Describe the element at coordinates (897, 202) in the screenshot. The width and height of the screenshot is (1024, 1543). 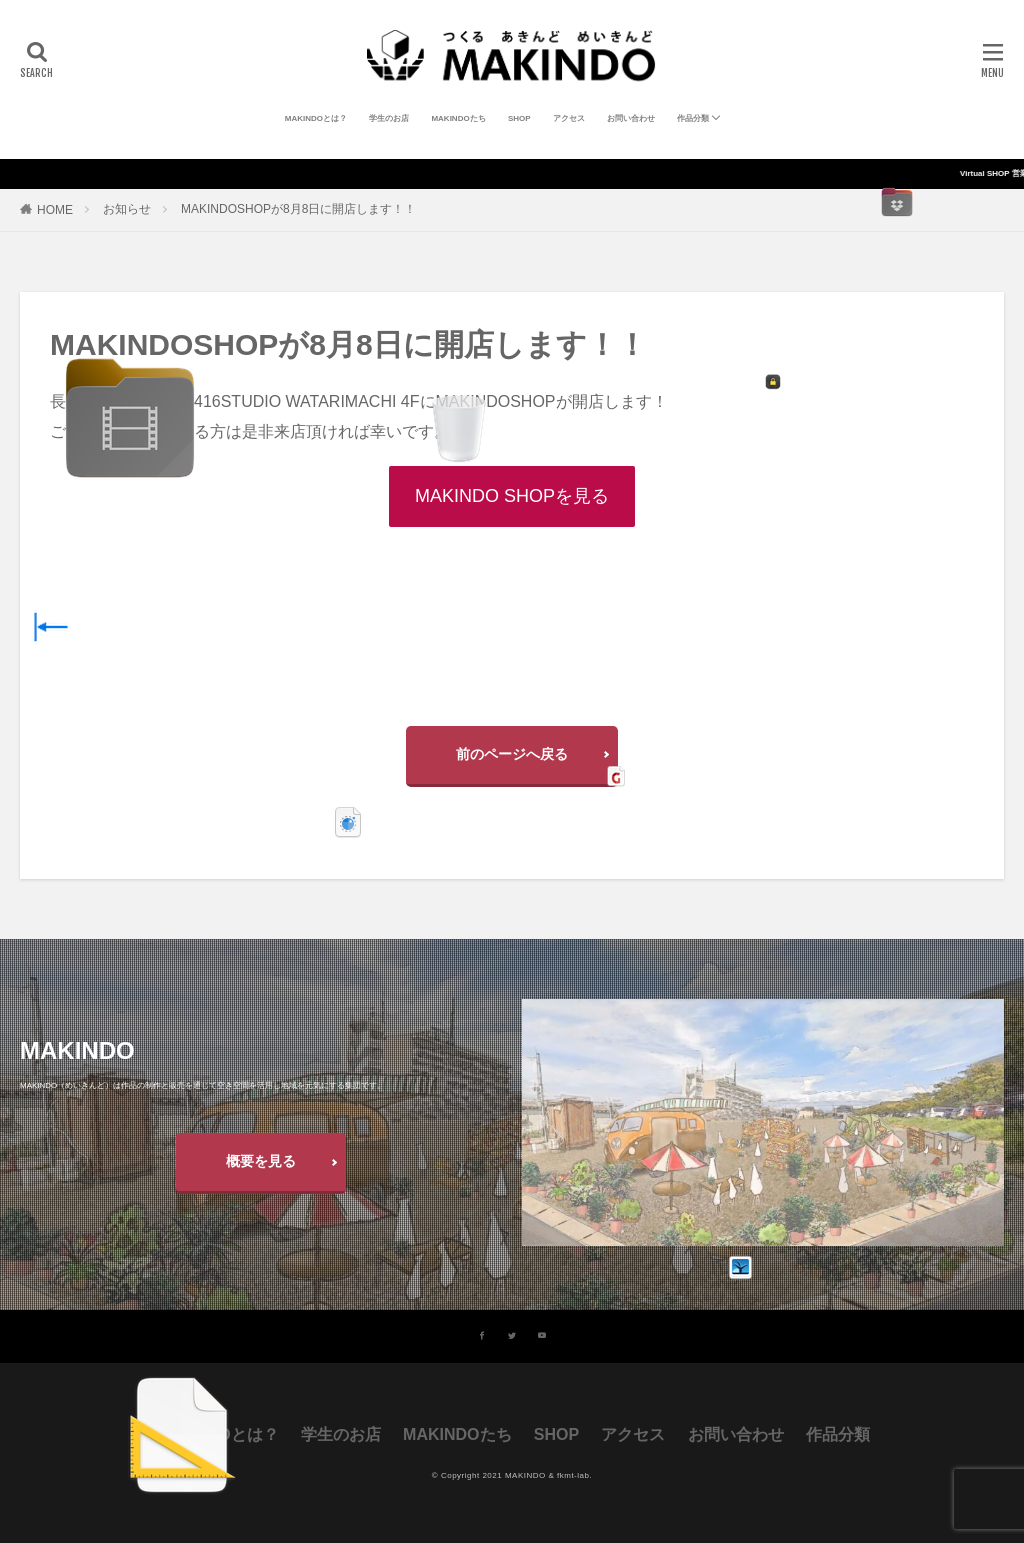
I see `open dropbox synced folder` at that location.